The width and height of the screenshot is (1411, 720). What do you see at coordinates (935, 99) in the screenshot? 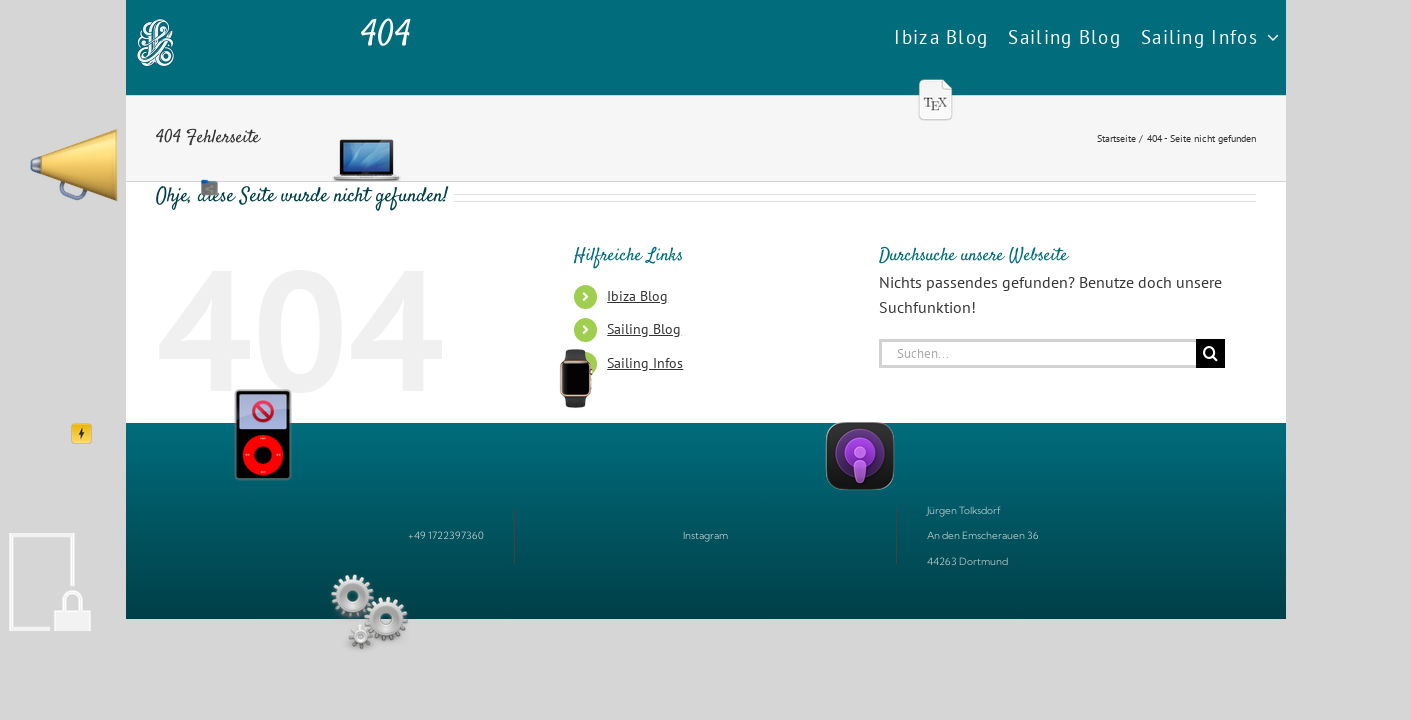
I see `a LaTeX or TeX document file` at bounding box center [935, 99].